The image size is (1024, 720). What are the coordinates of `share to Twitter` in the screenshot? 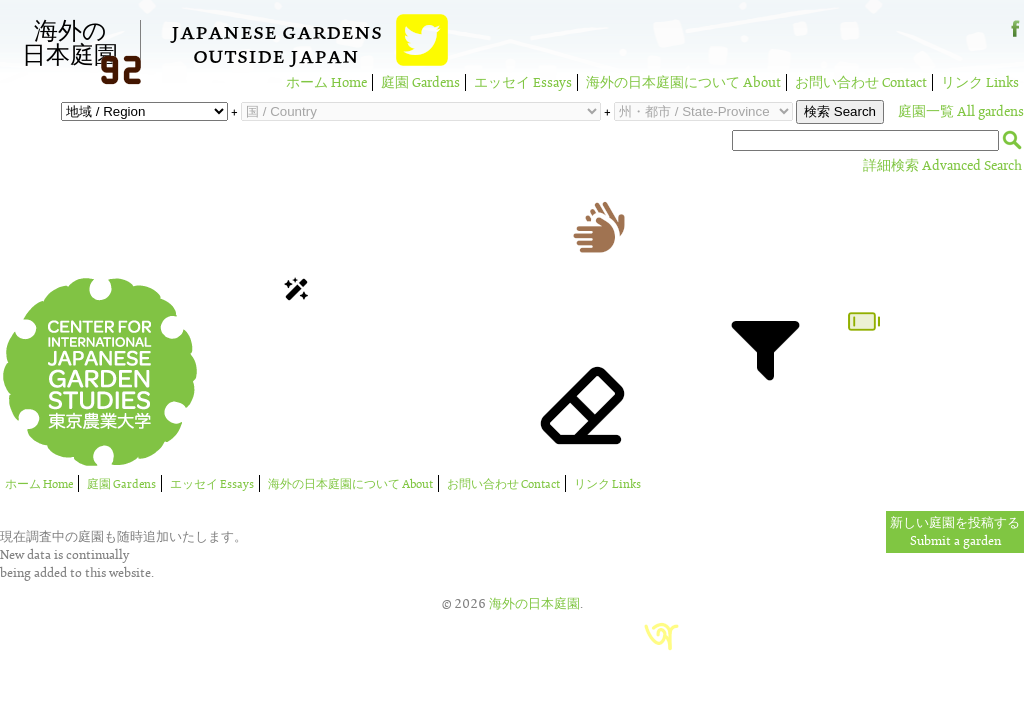 It's located at (422, 40).